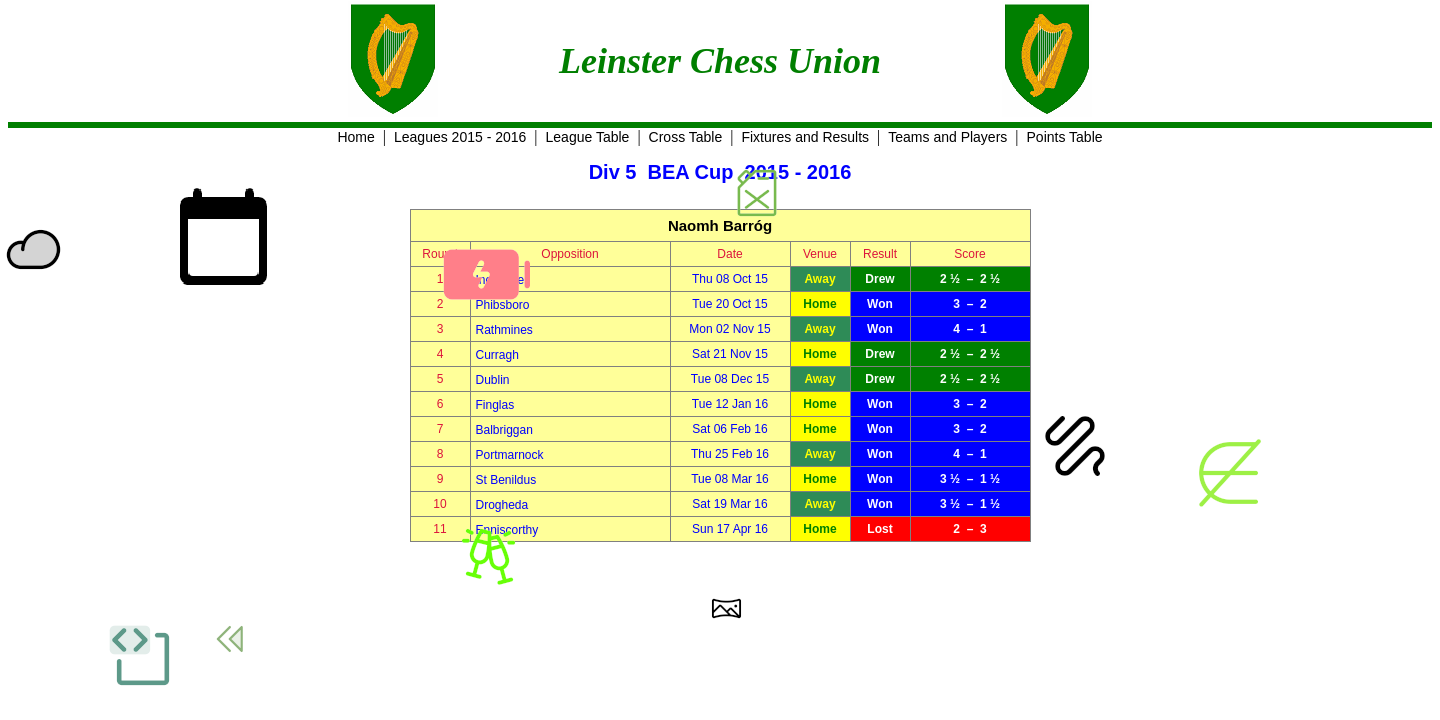 The height and width of the screenshot is (720, 1440). Describe the element at coordinates (33, 249) in the screenshot. I see `access cloud storage` at that location.